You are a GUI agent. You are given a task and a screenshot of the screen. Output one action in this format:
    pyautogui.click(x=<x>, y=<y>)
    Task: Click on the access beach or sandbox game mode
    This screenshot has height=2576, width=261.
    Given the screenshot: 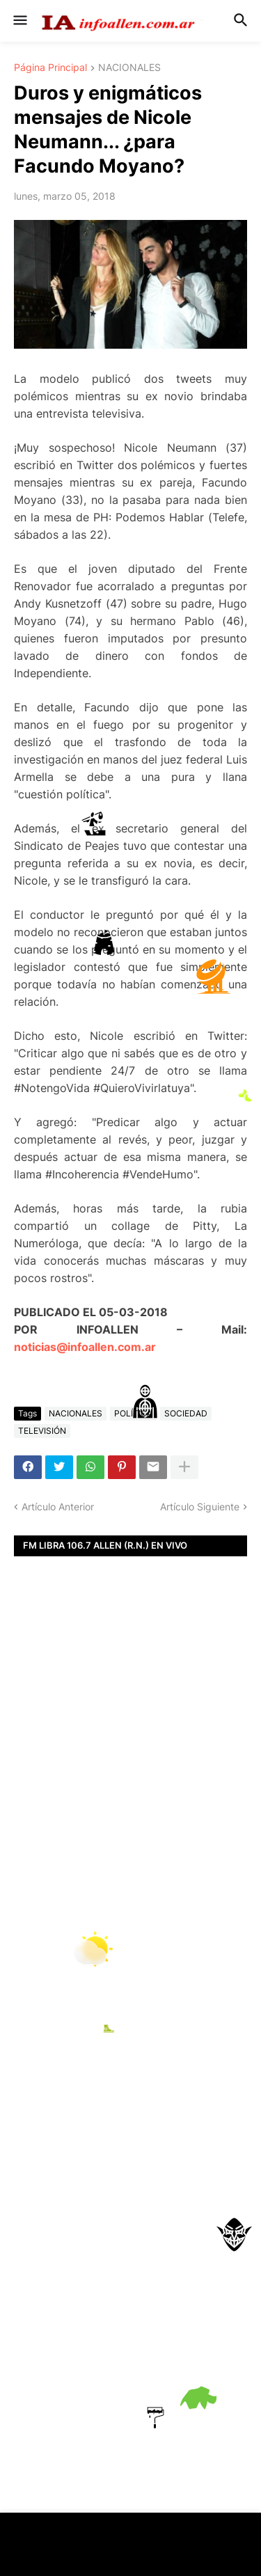 What is the action you would take?
    pyautogui.click(x=104, y=942)
    